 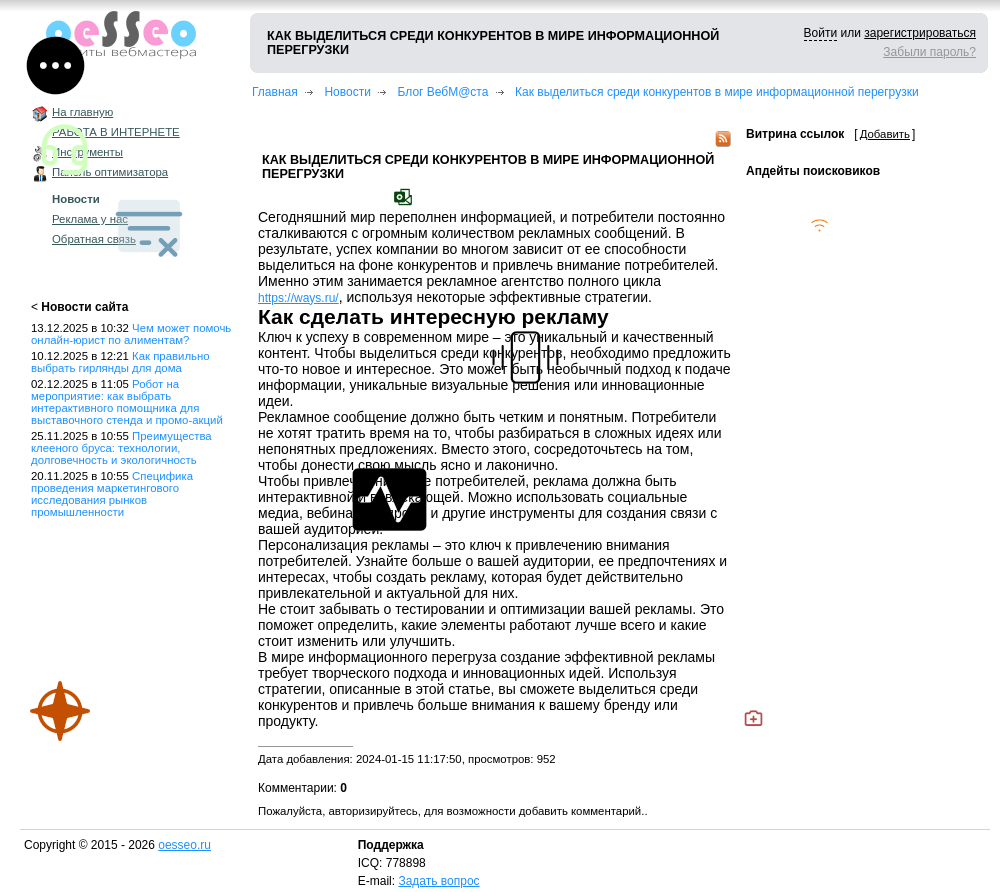 What do you see at coordinates (60, 711) in the screenshot?
I see `access navigation or compass features` at bounding box center [60, 711].